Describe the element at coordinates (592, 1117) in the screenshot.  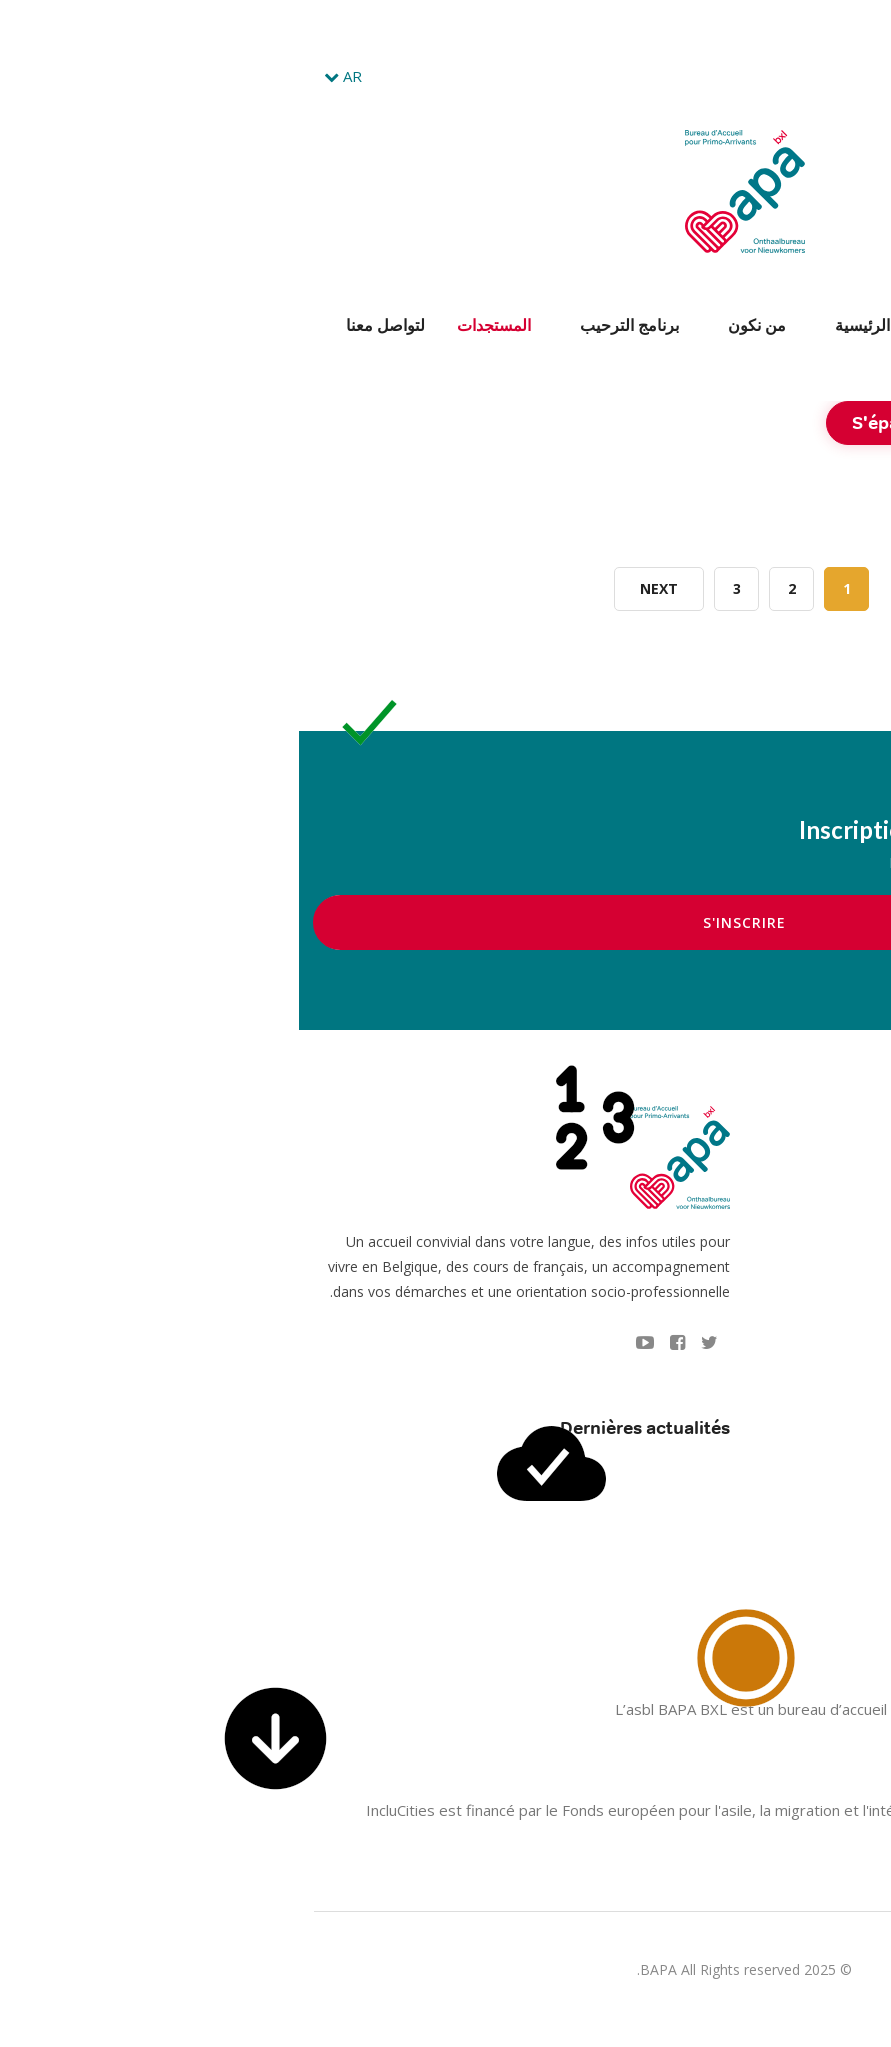
I see `access numbered list formatting` at that location.